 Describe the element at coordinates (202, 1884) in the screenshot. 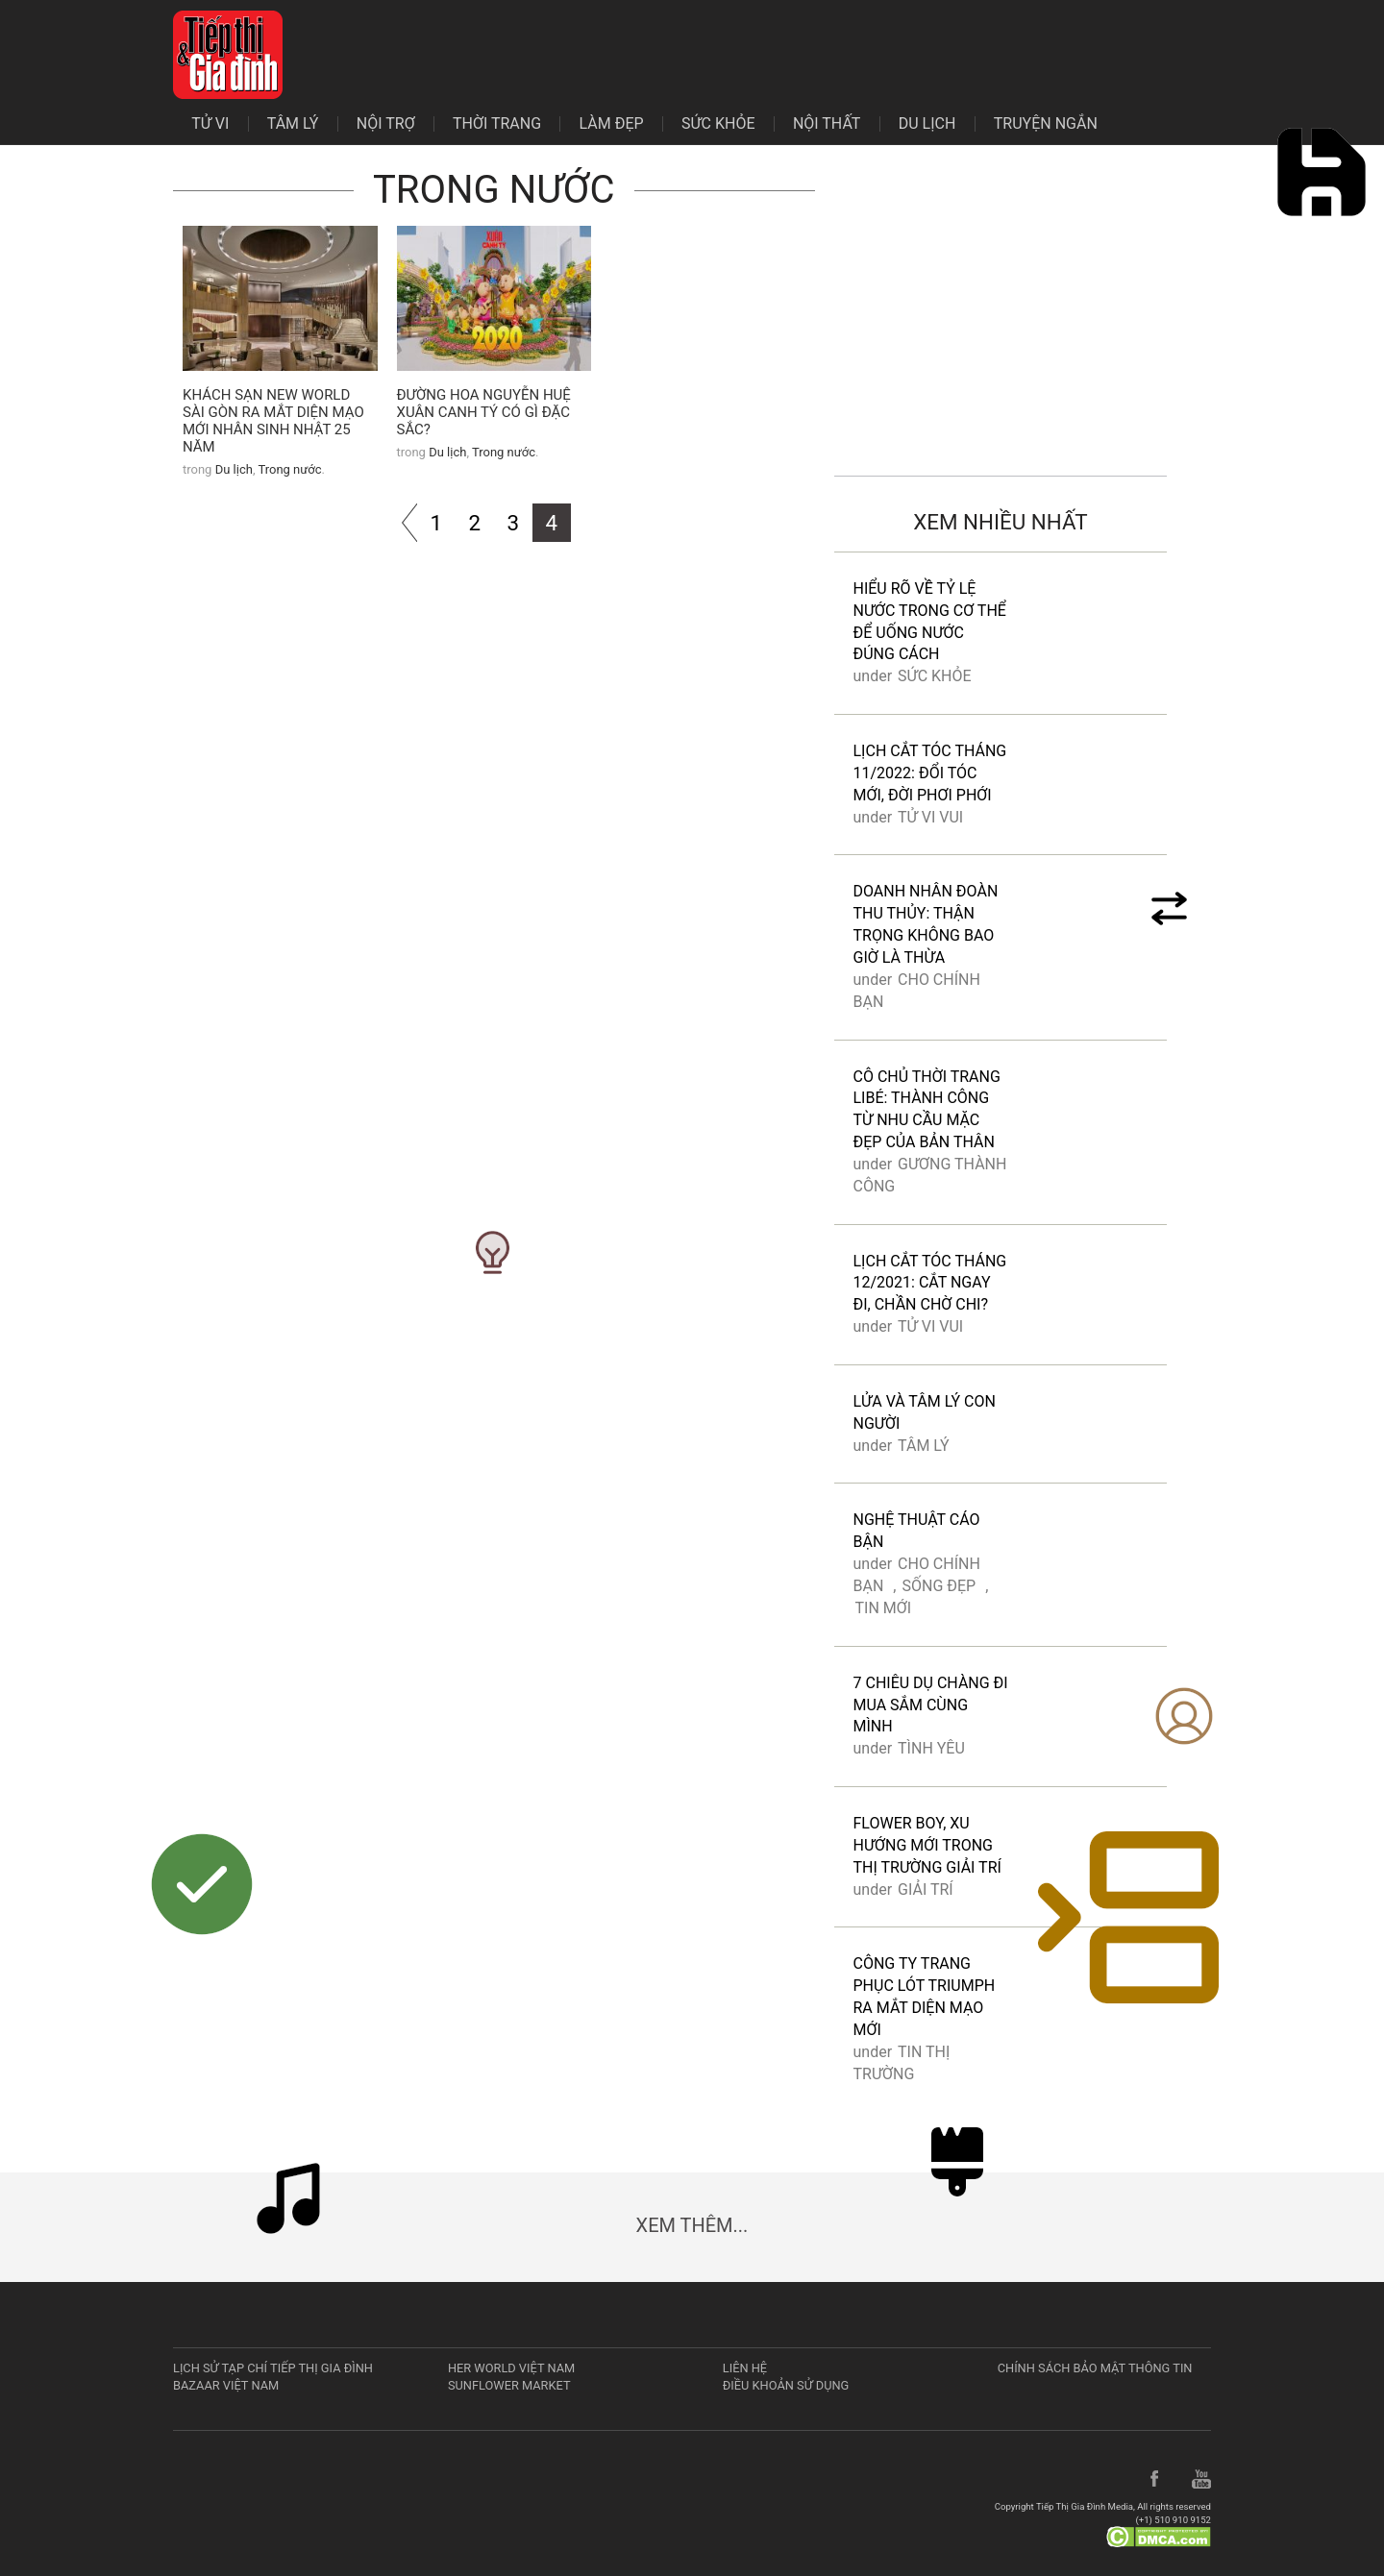

I see `indicates successful completion or confirmation` at that location.